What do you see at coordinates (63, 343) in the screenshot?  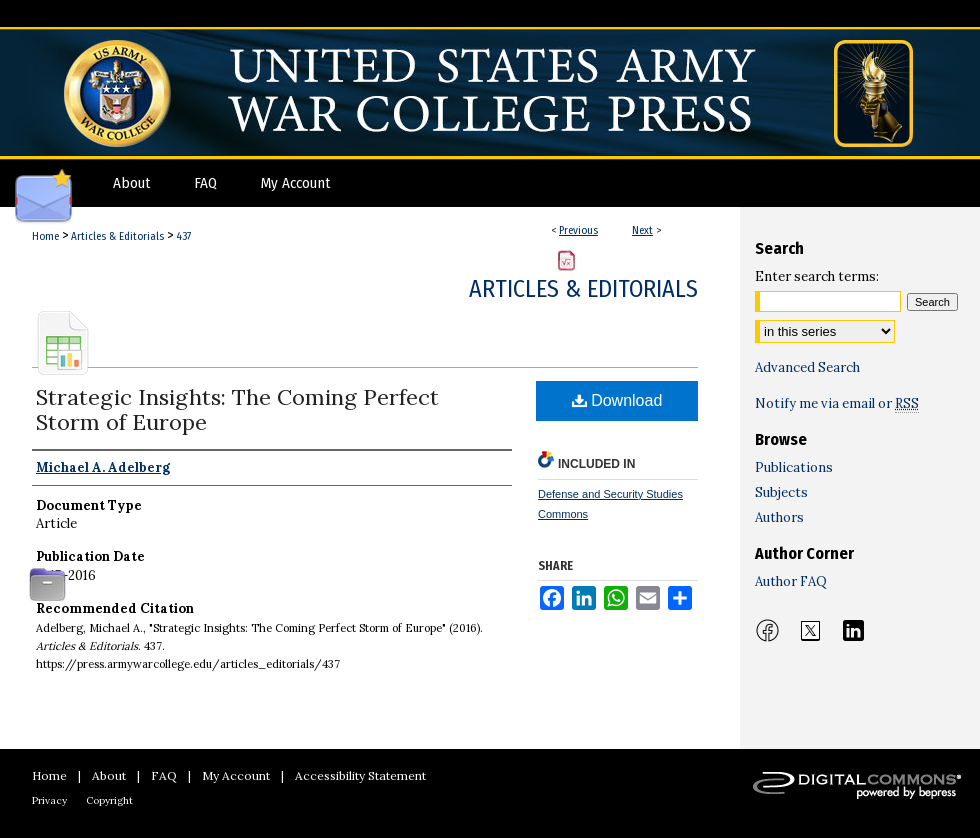 I see `open a spreadsheet file` at bounding box center [63, 343].